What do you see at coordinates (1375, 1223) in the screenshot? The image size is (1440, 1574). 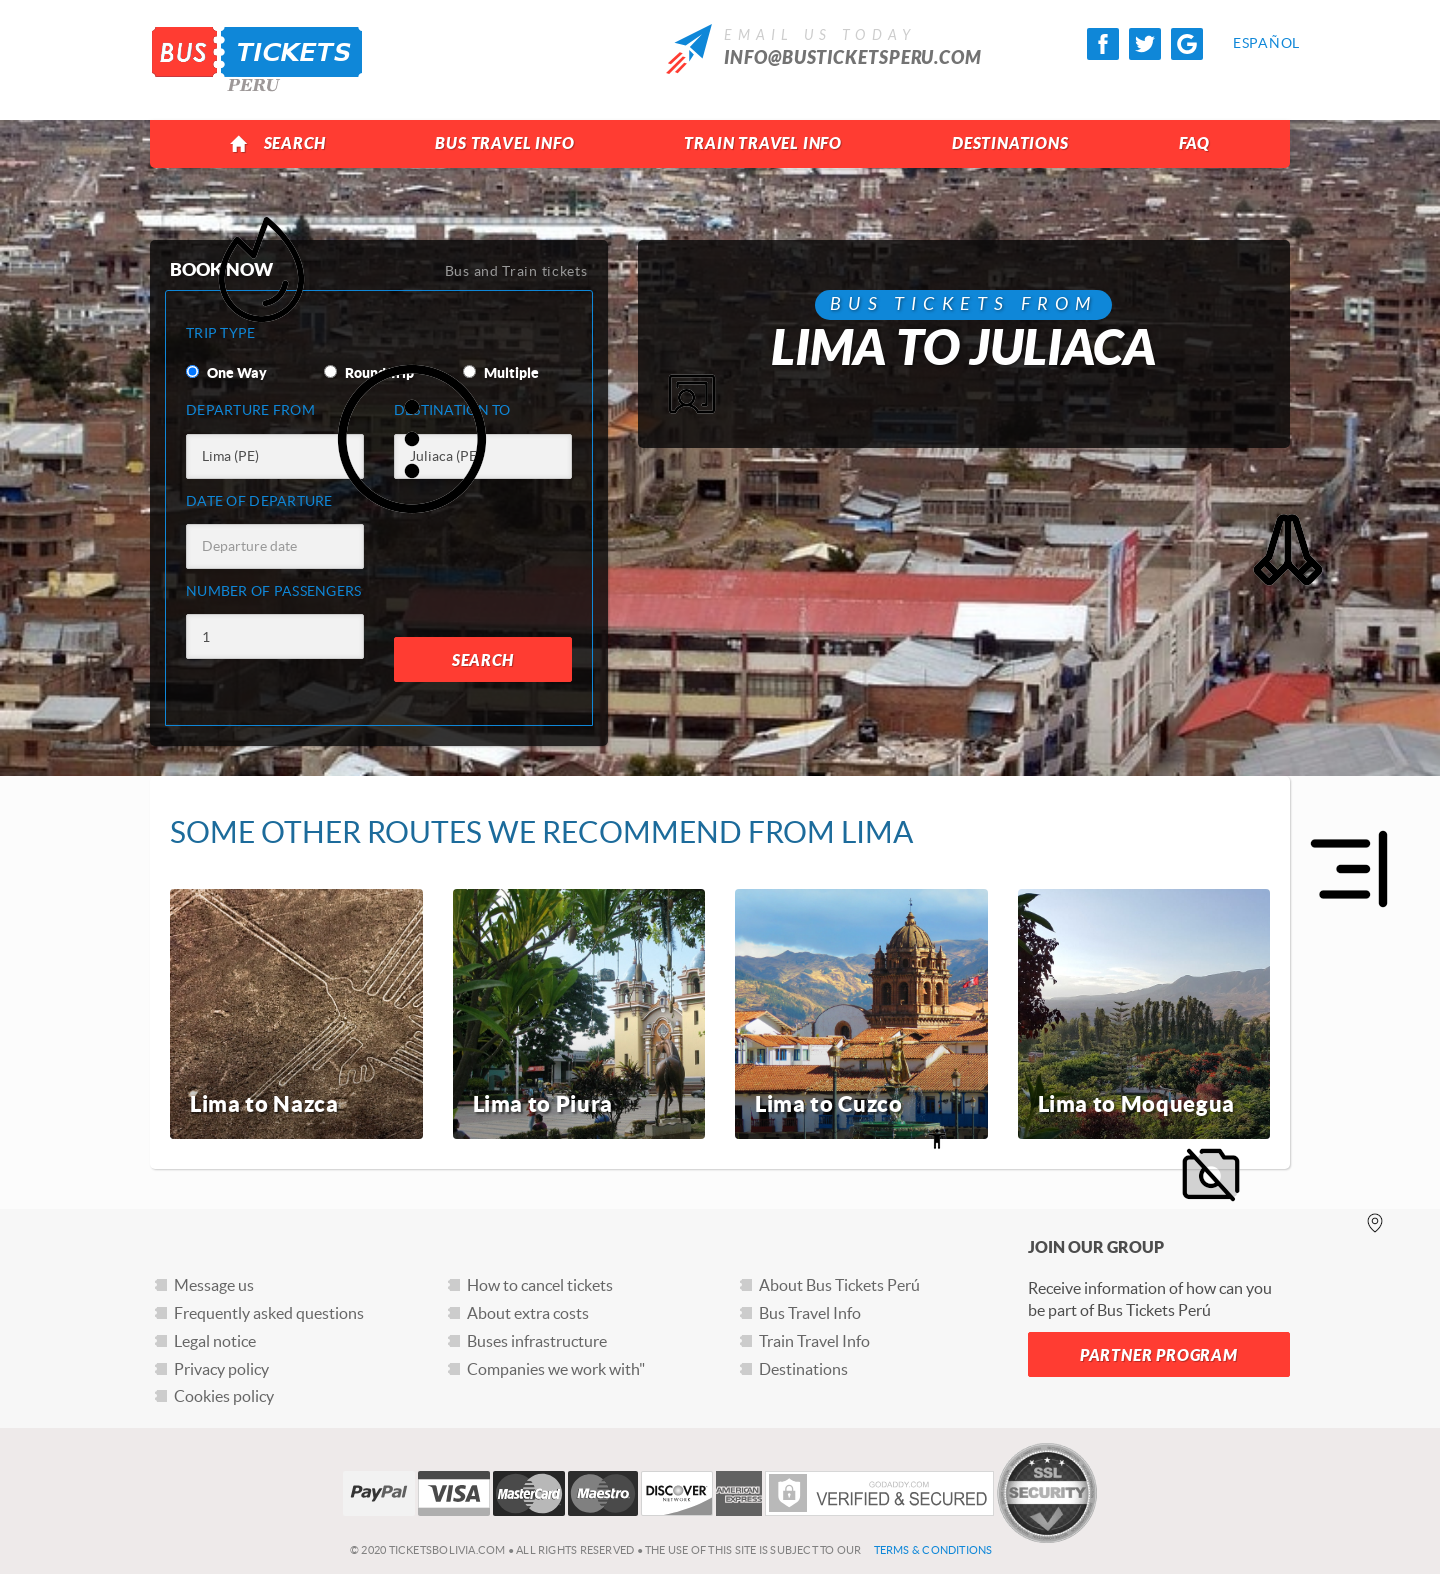 I see `view location on map` at bounding box center [1375, 1223].